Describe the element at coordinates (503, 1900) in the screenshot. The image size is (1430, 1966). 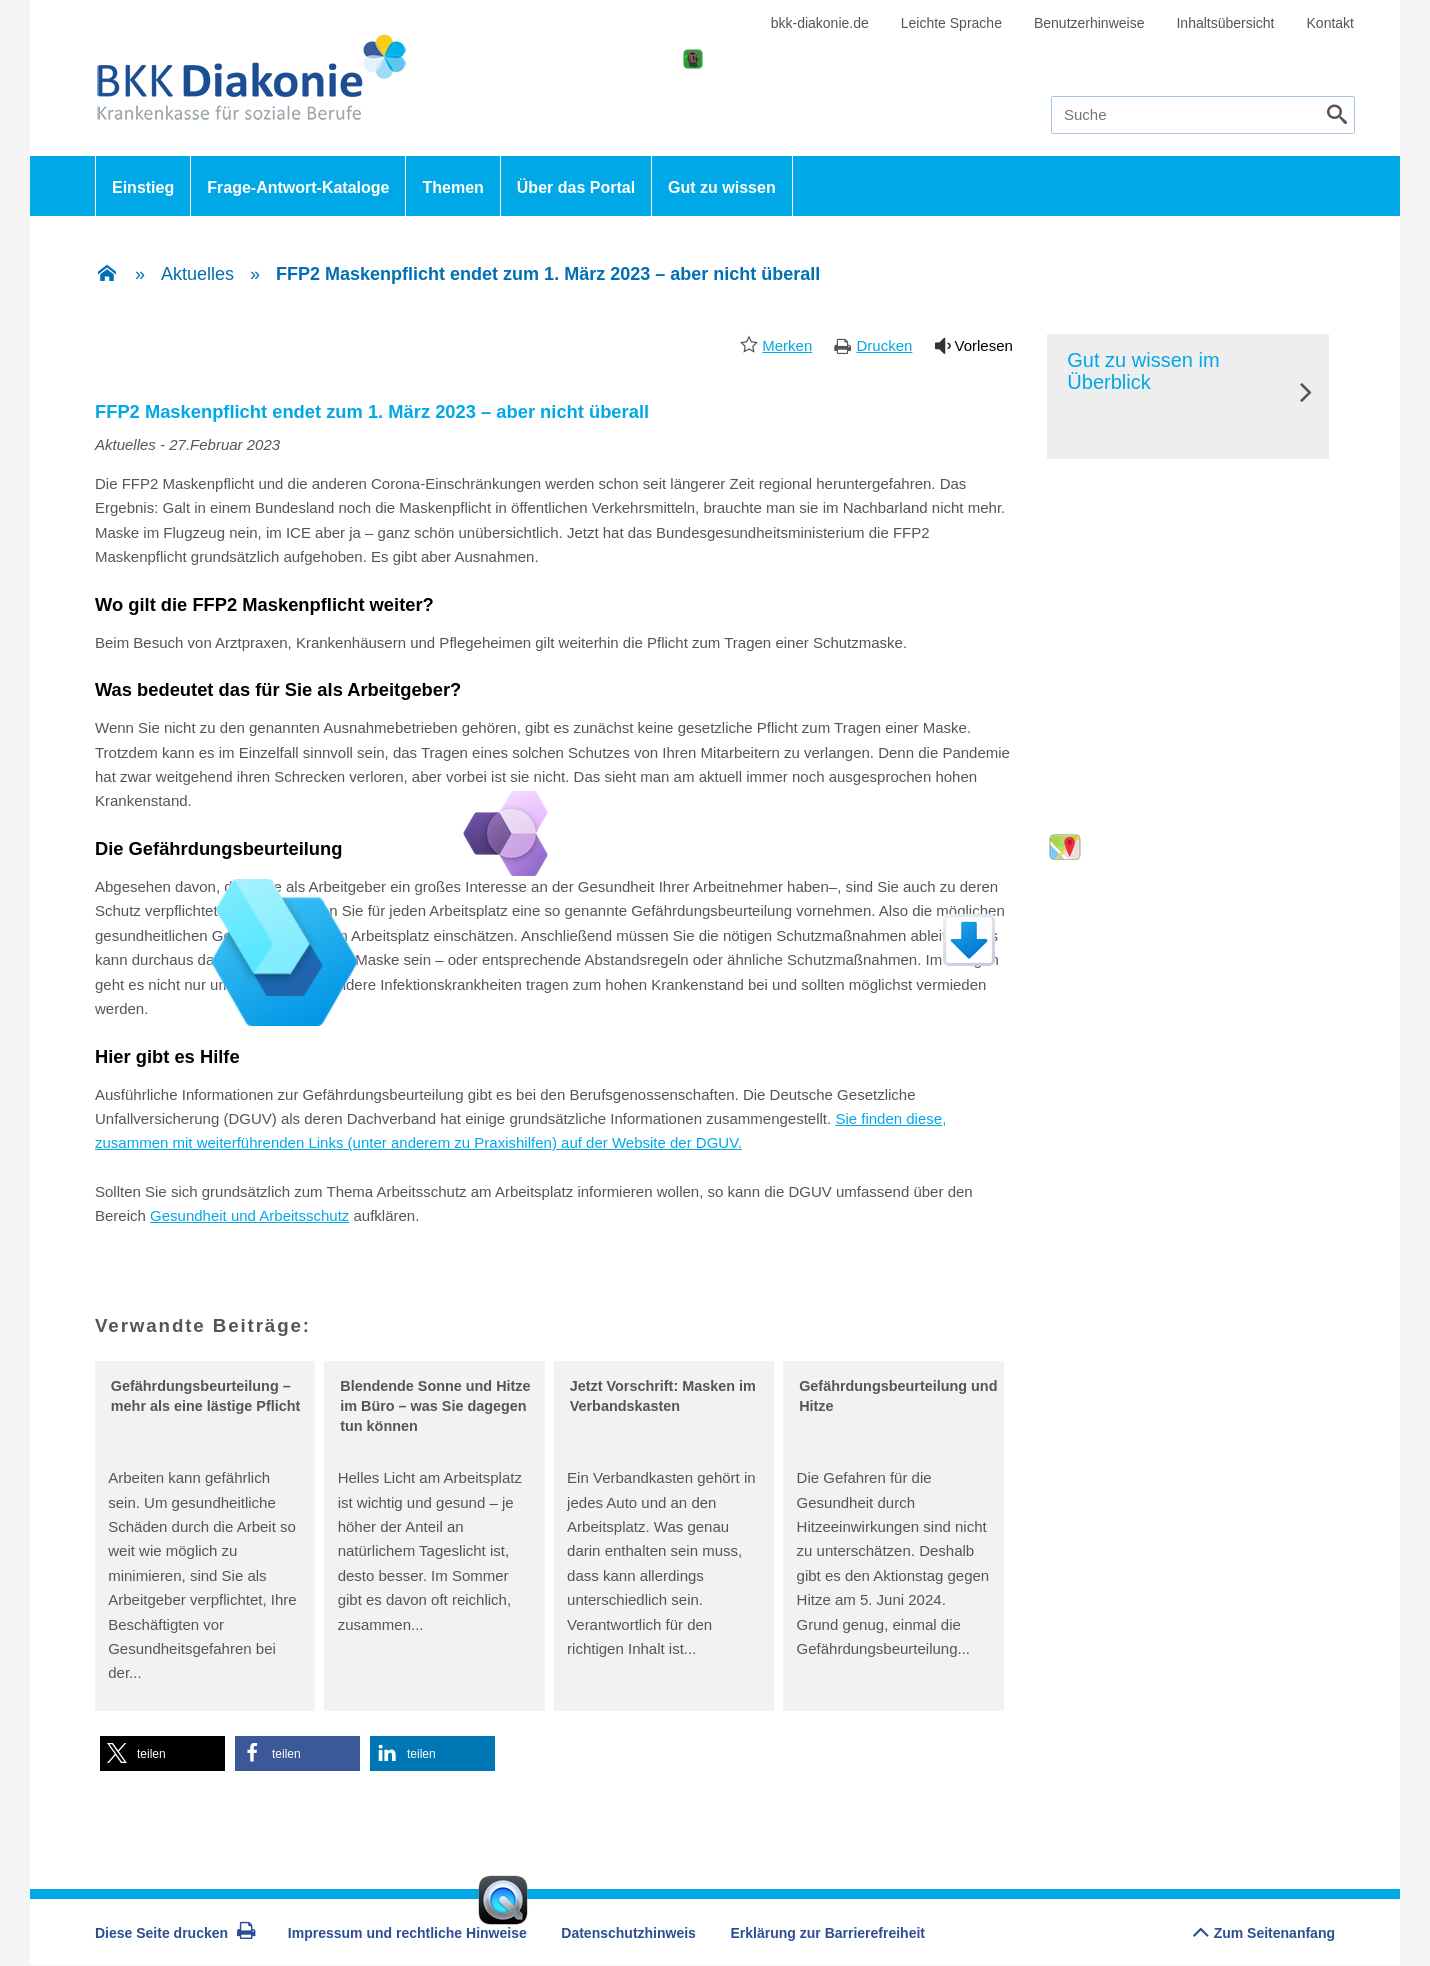
I see `open QuickTime Player to watch videos` at that location.